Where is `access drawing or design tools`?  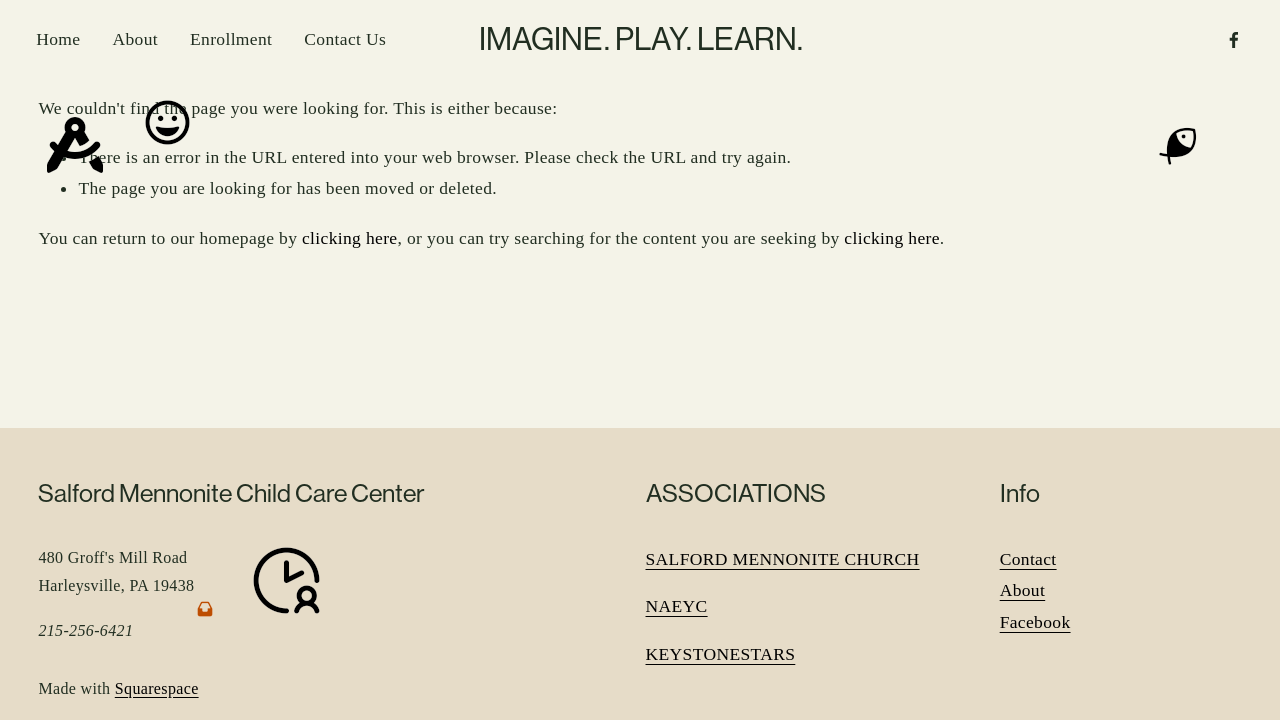
access drawing or design tools is located at coordinates (75, 145).